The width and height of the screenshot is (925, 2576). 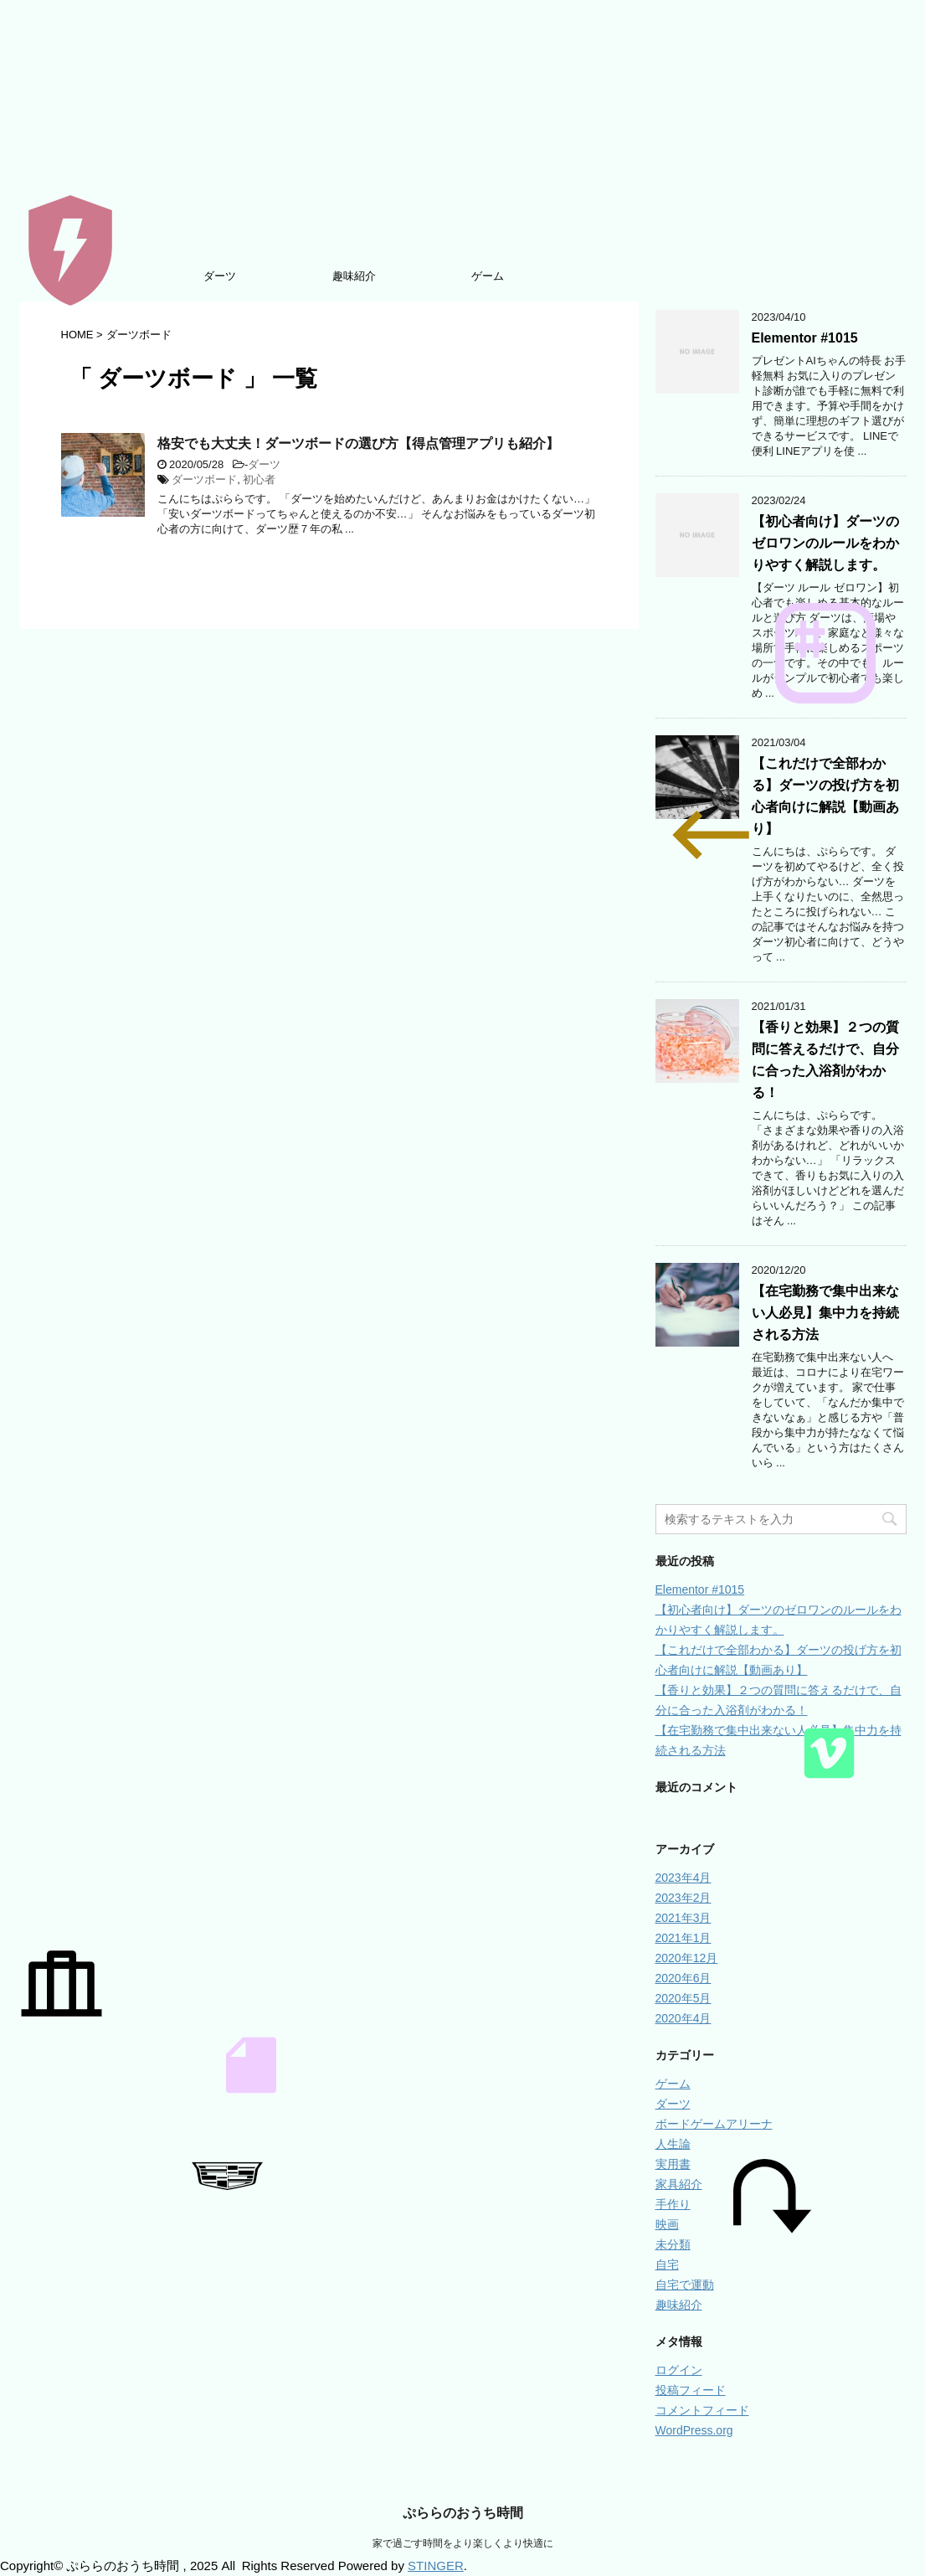 What do you see at coordinates (227, 2176) in the screenshot?
I see `cadillac brand logo` at bounding box center [227, 2176].